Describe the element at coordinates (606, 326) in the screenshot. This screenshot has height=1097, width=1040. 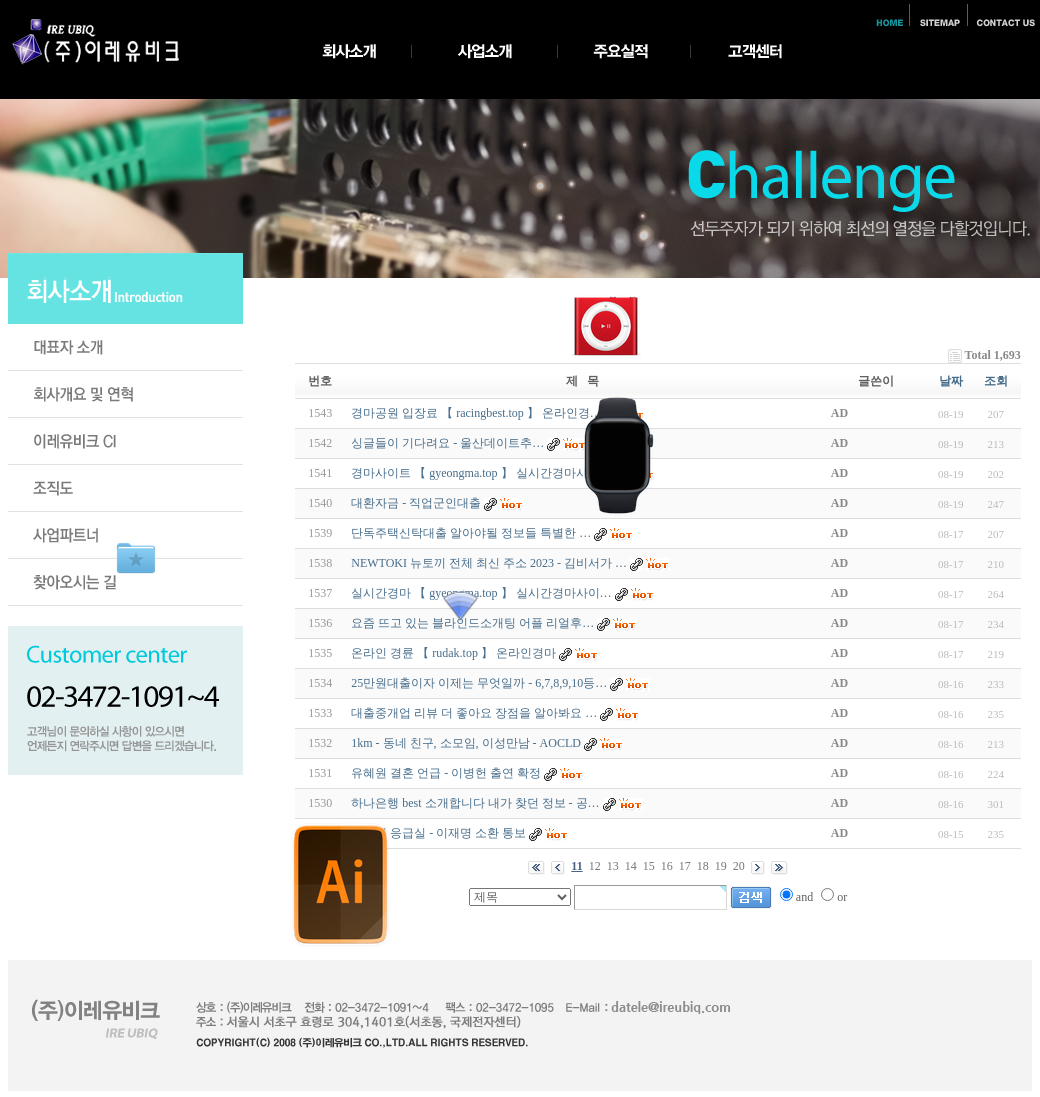
I see `indicates a connected iPod shuffle device` at that location.